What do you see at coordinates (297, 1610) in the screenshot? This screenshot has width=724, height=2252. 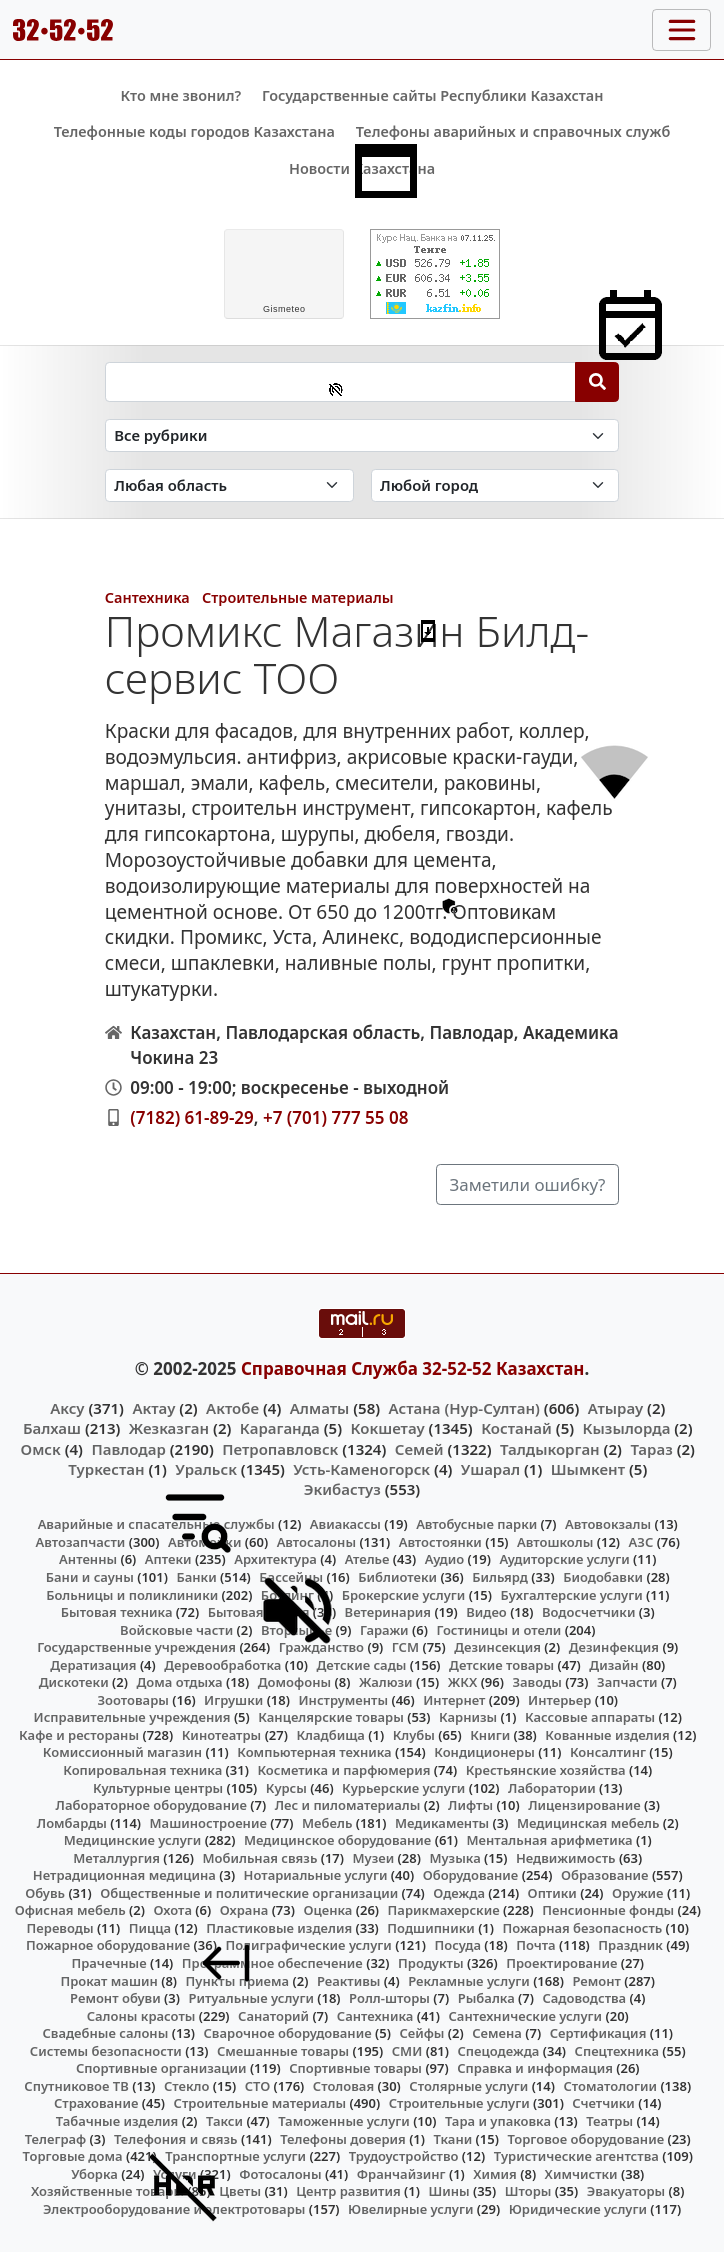 I see `mute audio or sound` at bounding box center [297, 1610].